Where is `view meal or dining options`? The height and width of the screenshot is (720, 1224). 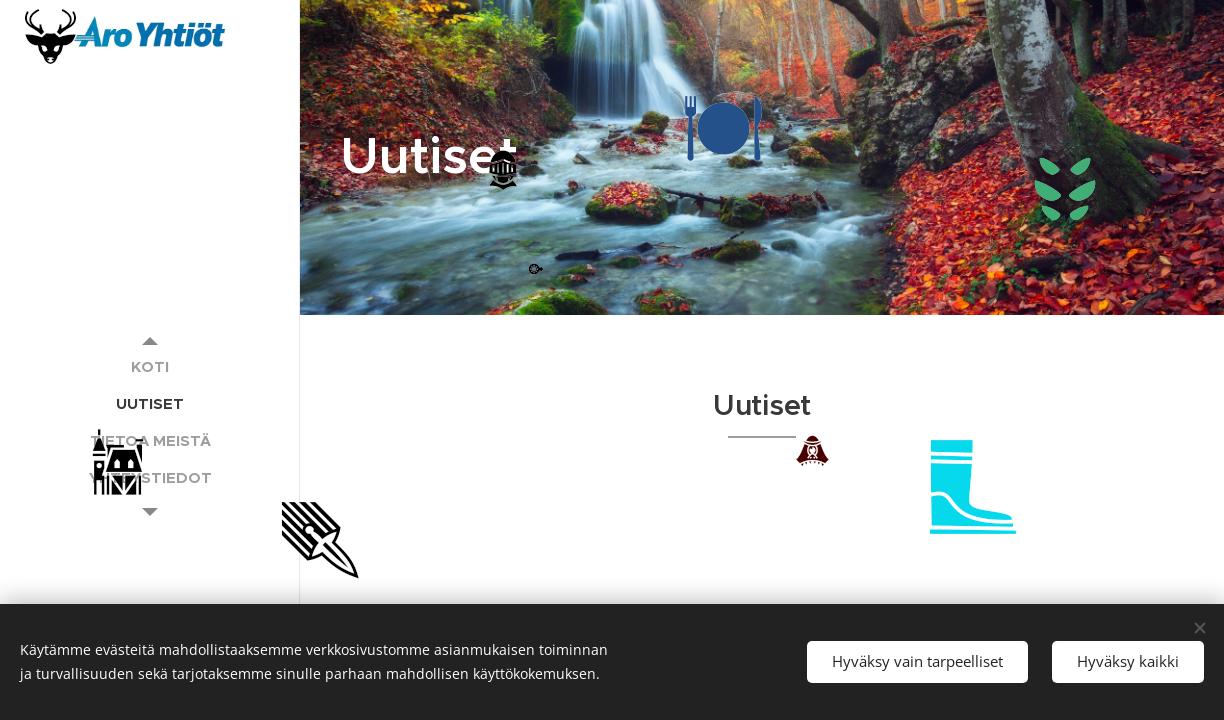 view meal or dining options is located at coordinates (723, 128).